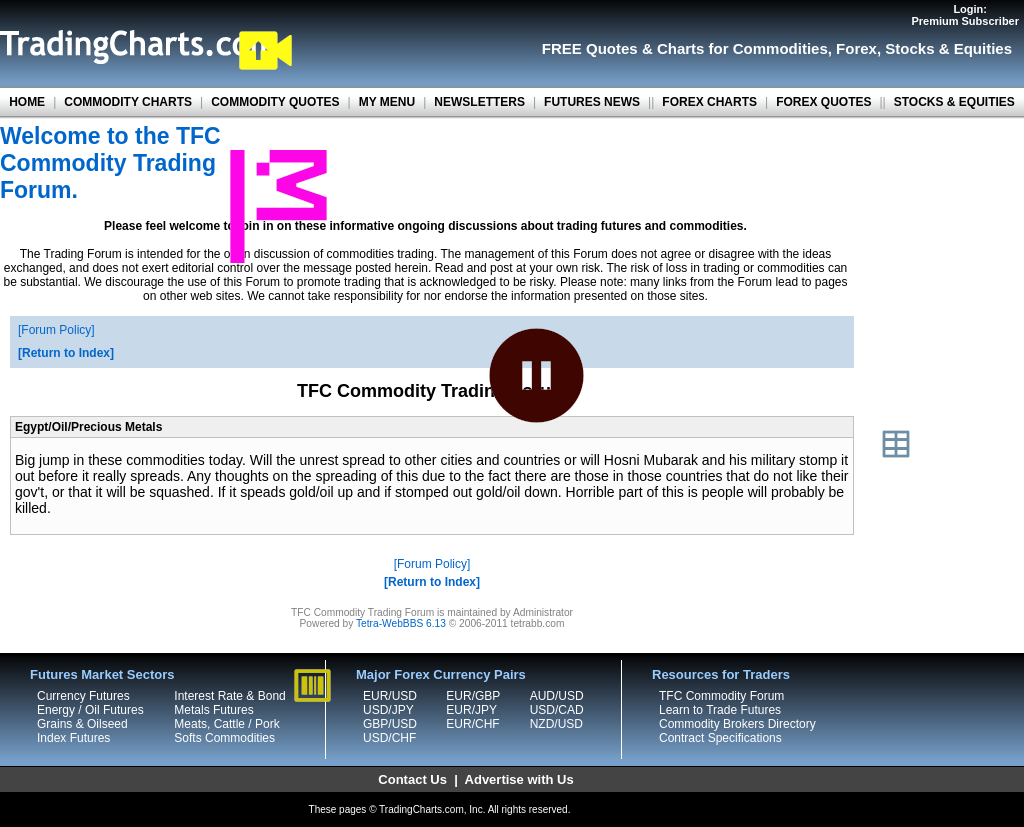  What do you see at coordinates (312, 685) in the screenshot?
I see `scan a barcode` at bounding box center [312, 685].